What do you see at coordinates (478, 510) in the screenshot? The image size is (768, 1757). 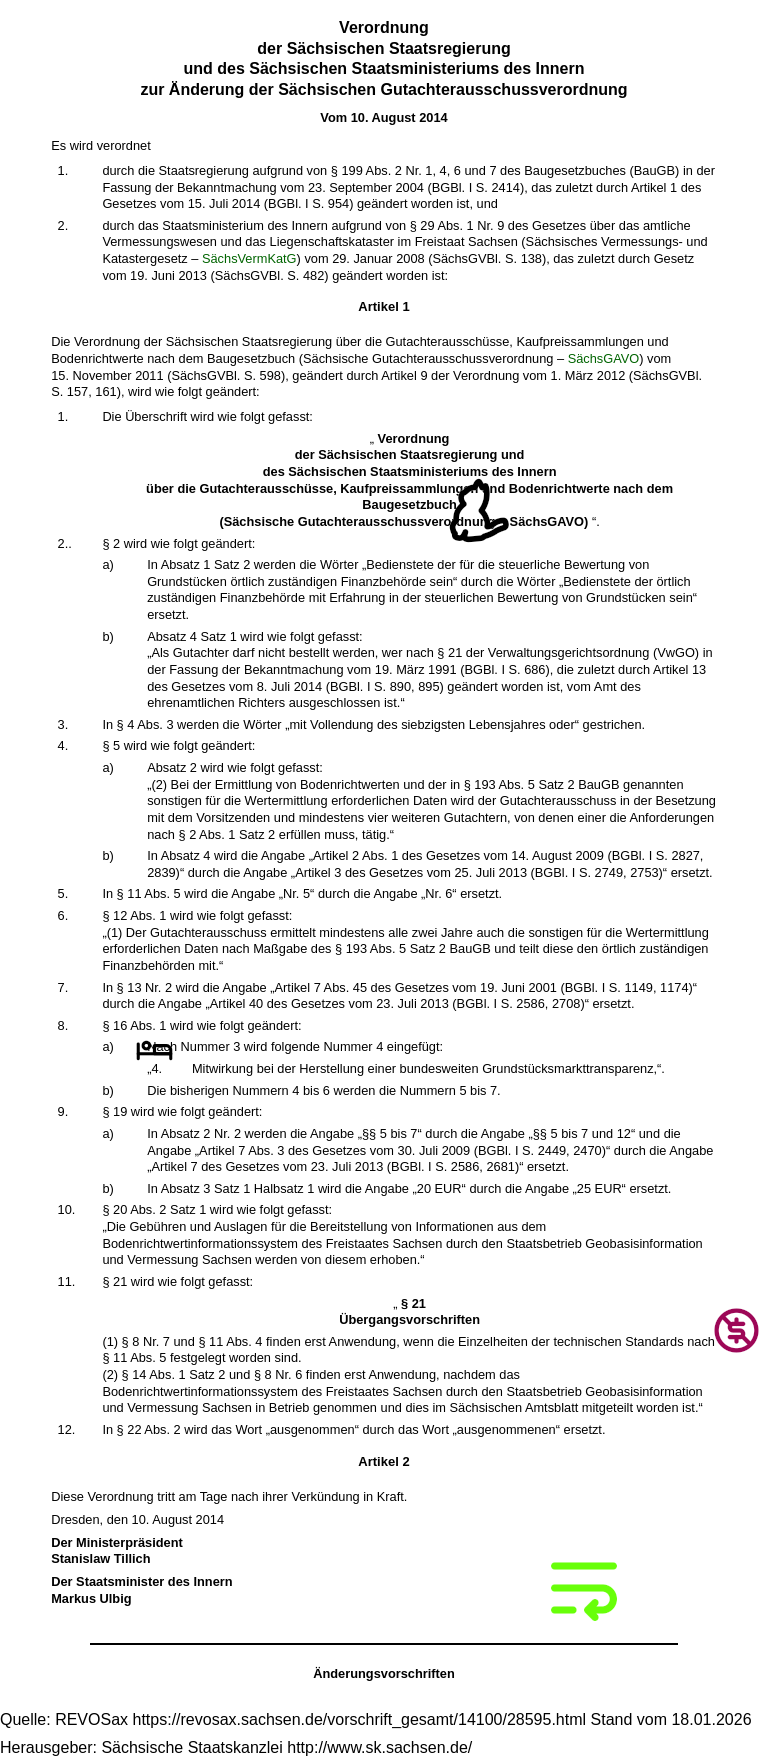 I see `link to yarn package manager` at bounding box center [478, 510].